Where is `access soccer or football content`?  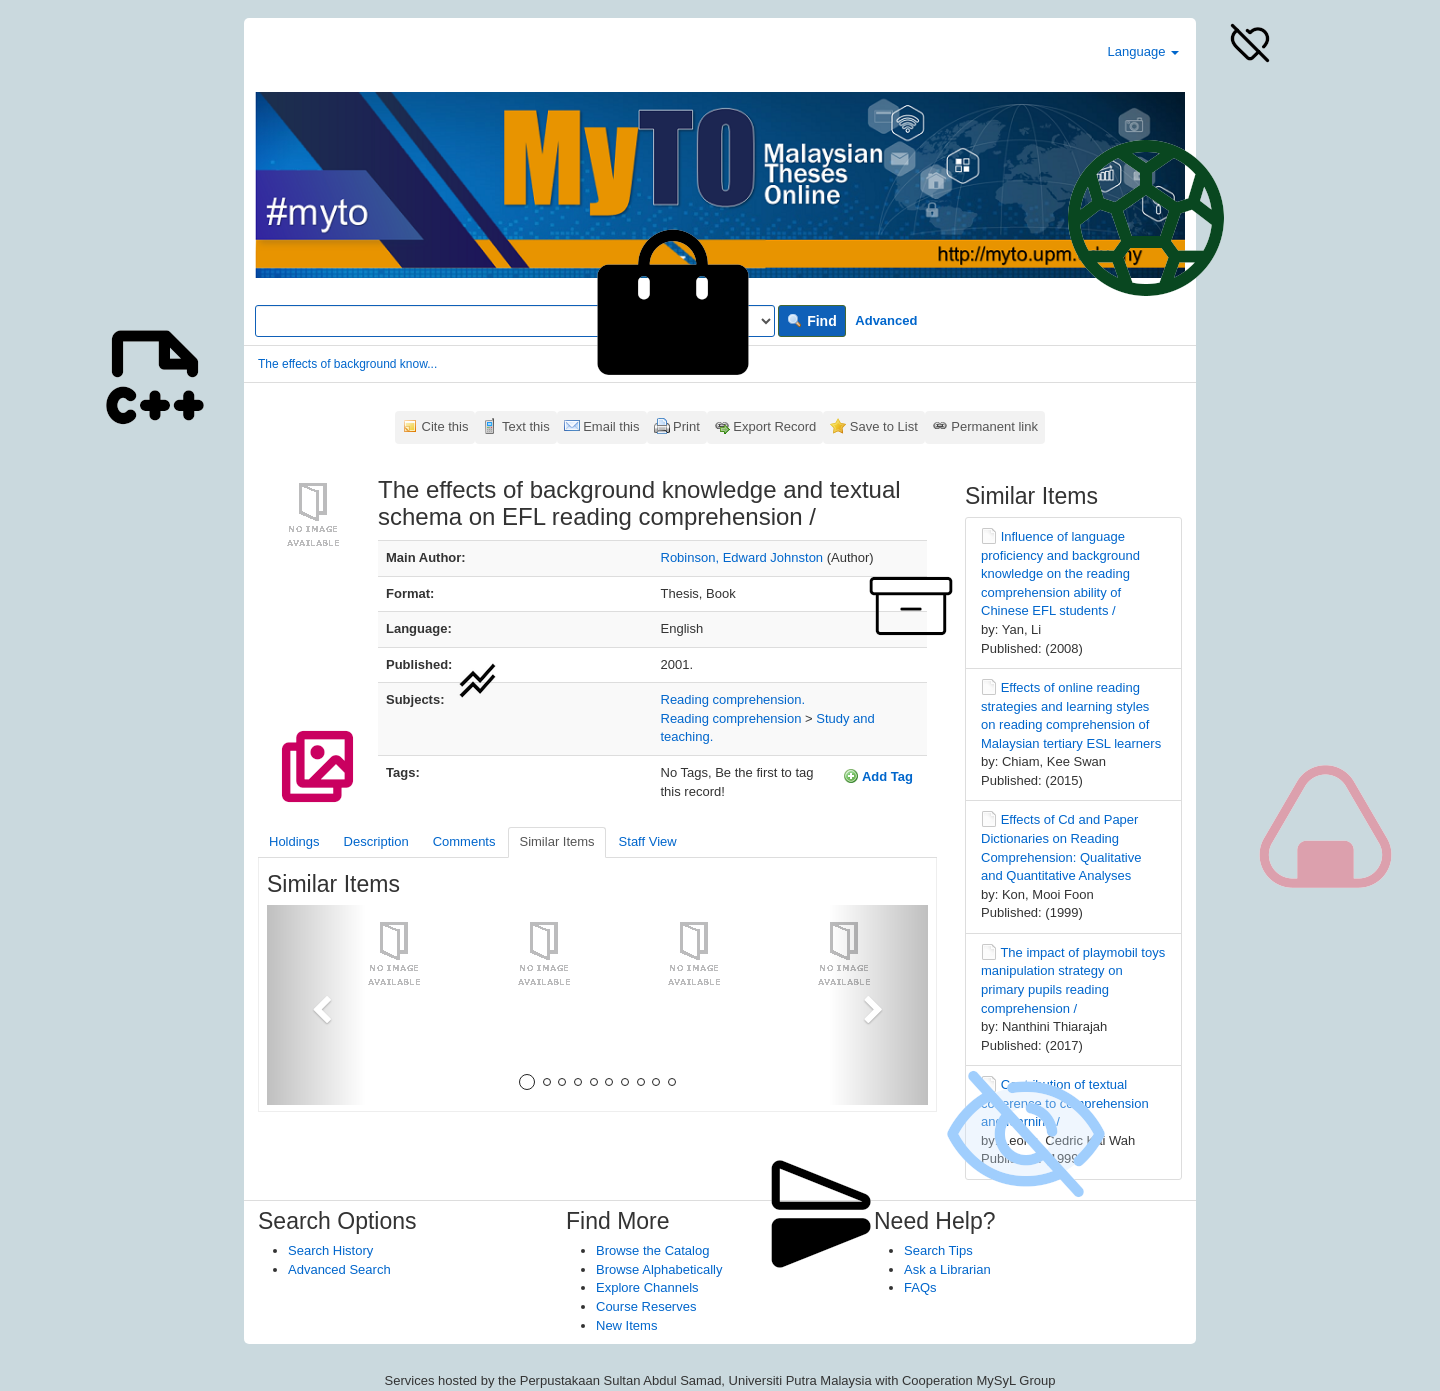
access soccer or football content is located at coordinates (1146, 218).